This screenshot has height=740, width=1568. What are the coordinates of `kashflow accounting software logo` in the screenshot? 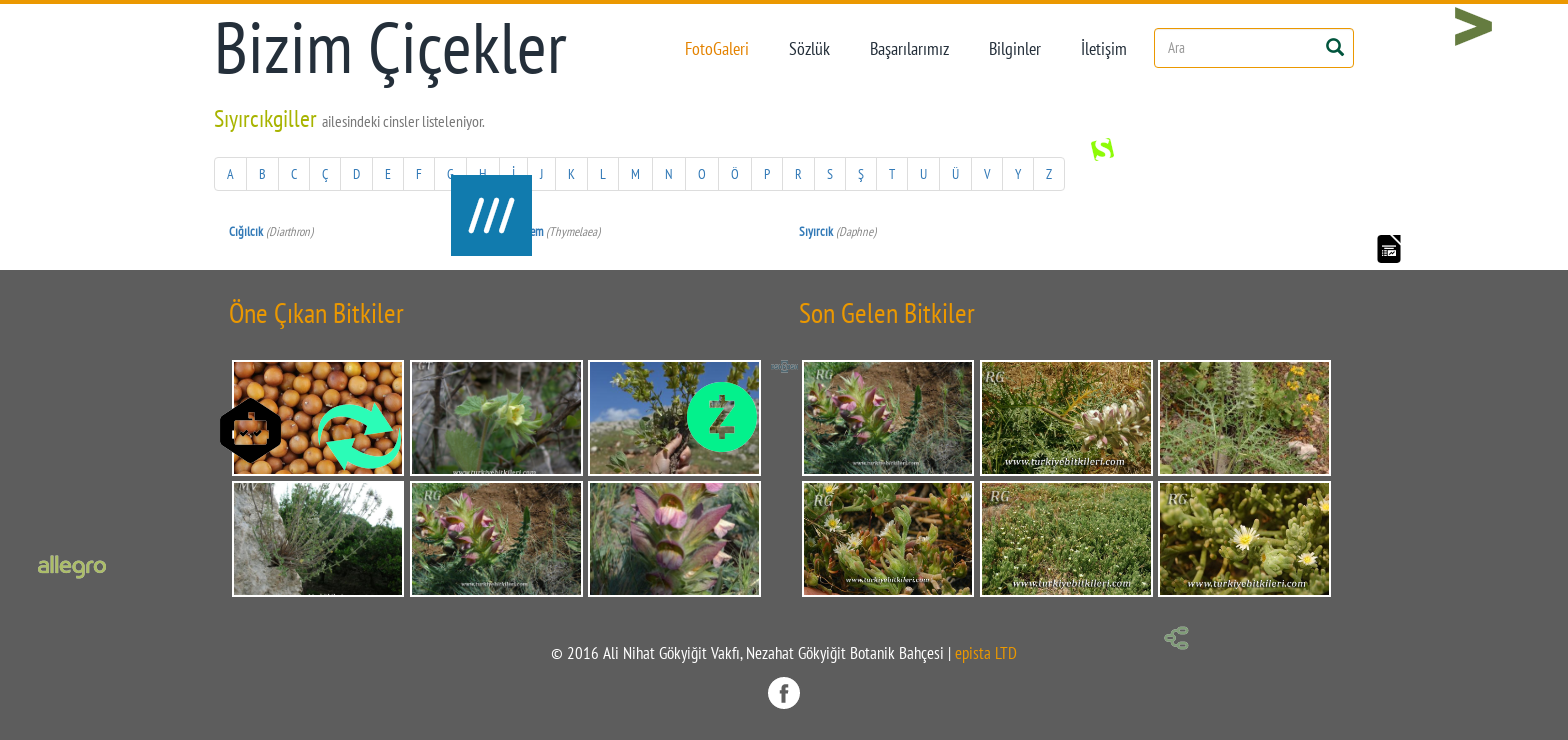 It's located at (359, 436).